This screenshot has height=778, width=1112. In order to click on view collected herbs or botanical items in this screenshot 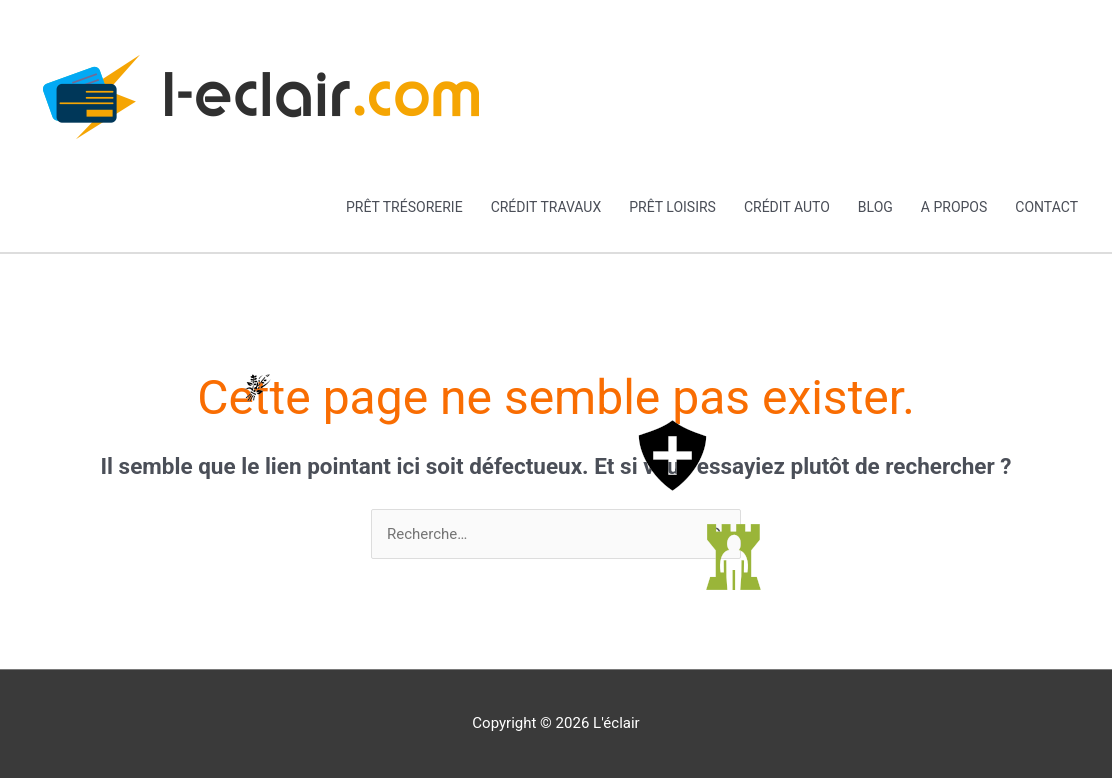, I will do `click(257, 388)`.